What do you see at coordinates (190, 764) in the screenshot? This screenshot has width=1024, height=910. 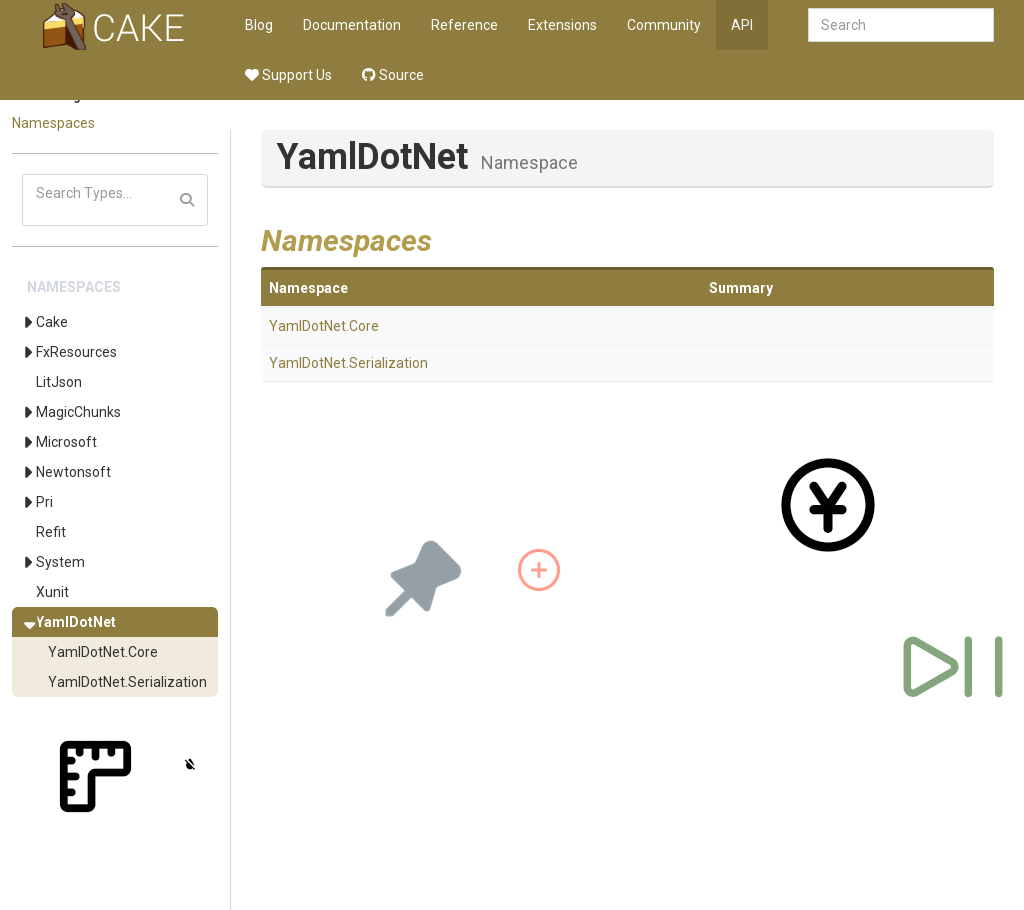 I see `reset or remove color formatting` at bounding box center [190, 764].